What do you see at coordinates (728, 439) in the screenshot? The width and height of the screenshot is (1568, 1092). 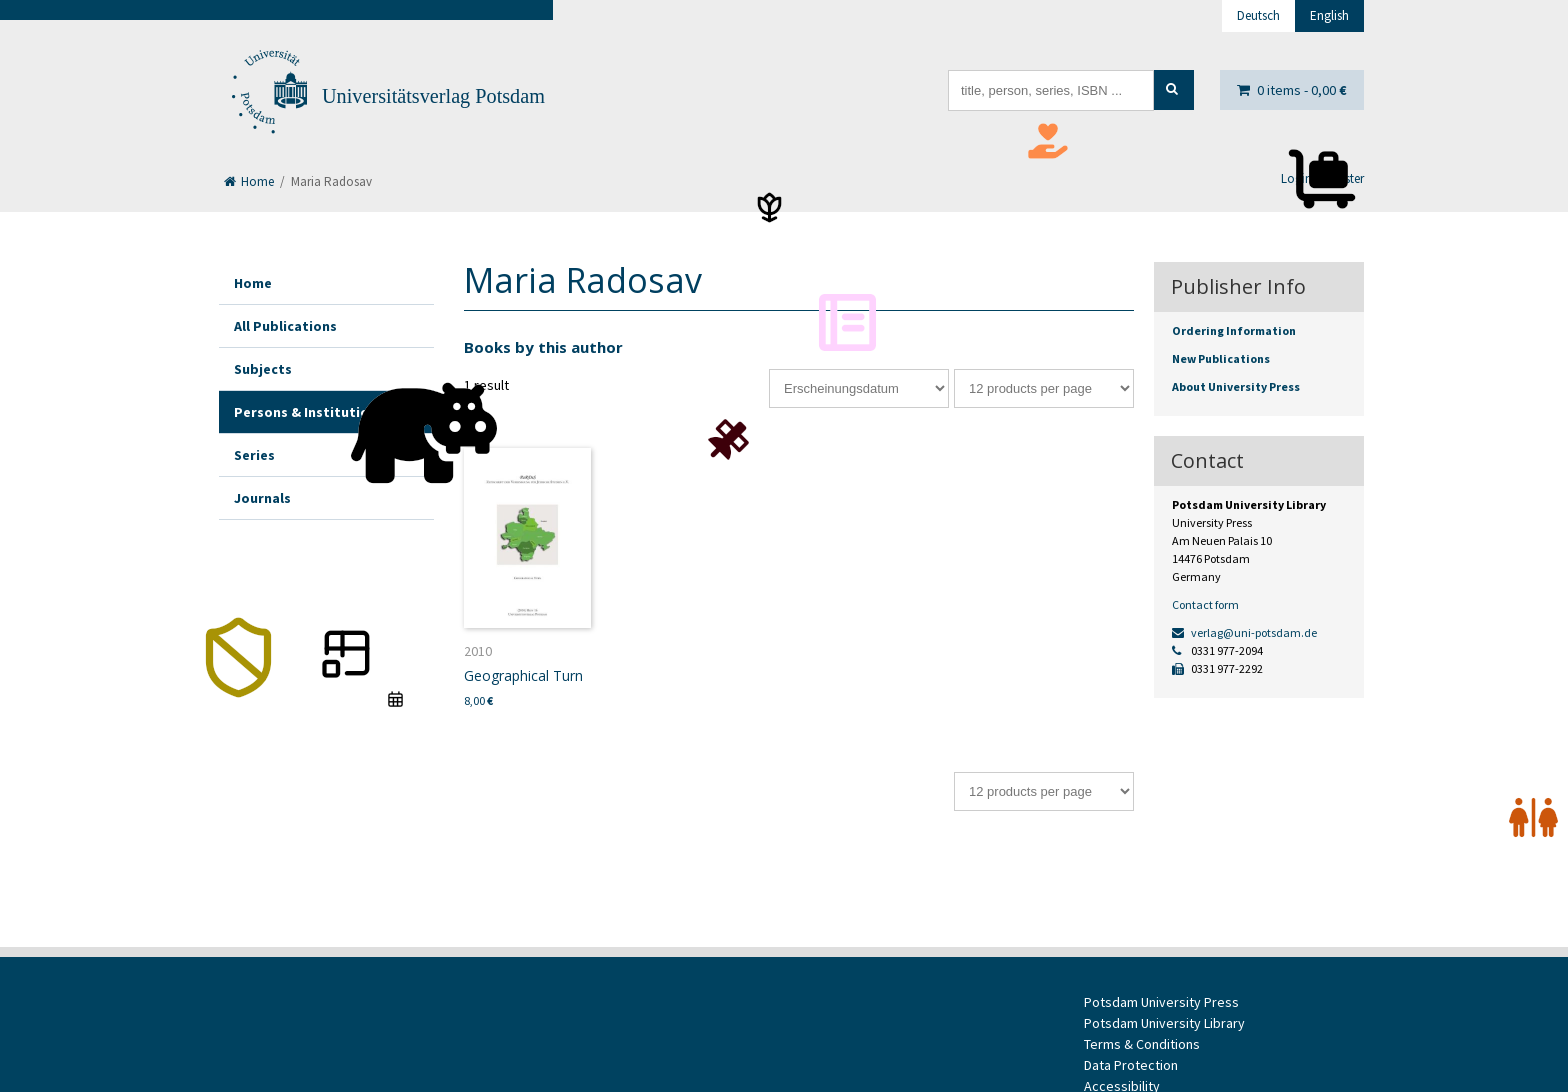 I see `access satellite connection settings` at bounding box center [728, 439].